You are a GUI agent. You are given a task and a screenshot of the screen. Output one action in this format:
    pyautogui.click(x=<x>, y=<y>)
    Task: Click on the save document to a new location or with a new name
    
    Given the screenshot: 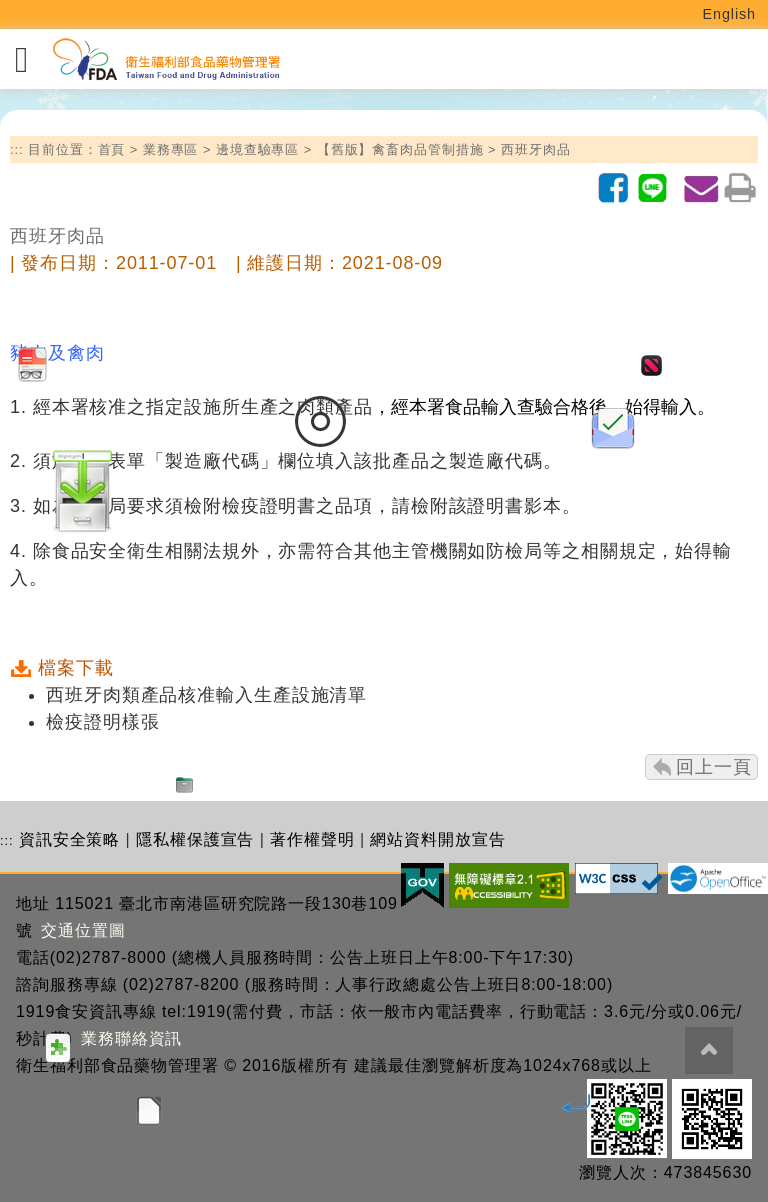 What is the action you would take?
    pyautogui.click(x=82, y=493)
    